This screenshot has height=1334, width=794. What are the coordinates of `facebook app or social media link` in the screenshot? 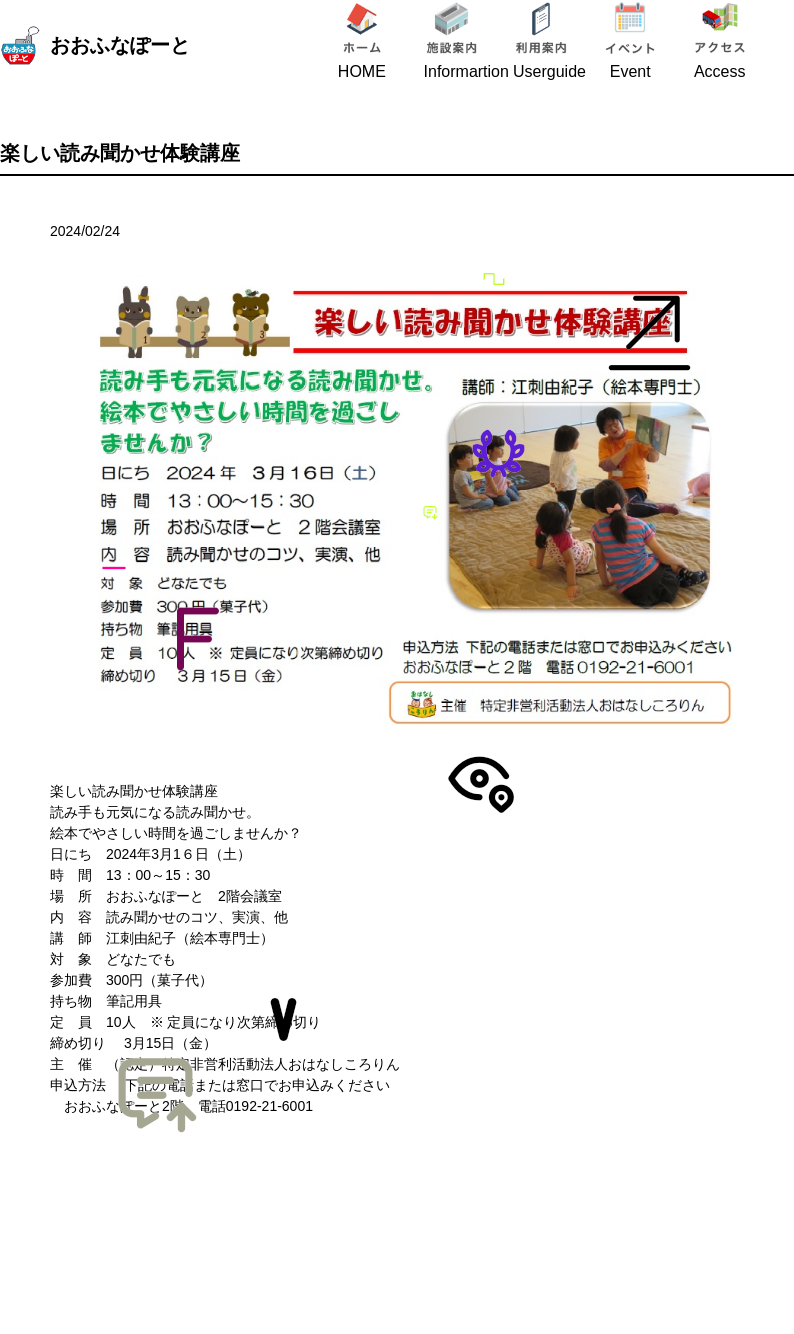 It's located at (198, 639).